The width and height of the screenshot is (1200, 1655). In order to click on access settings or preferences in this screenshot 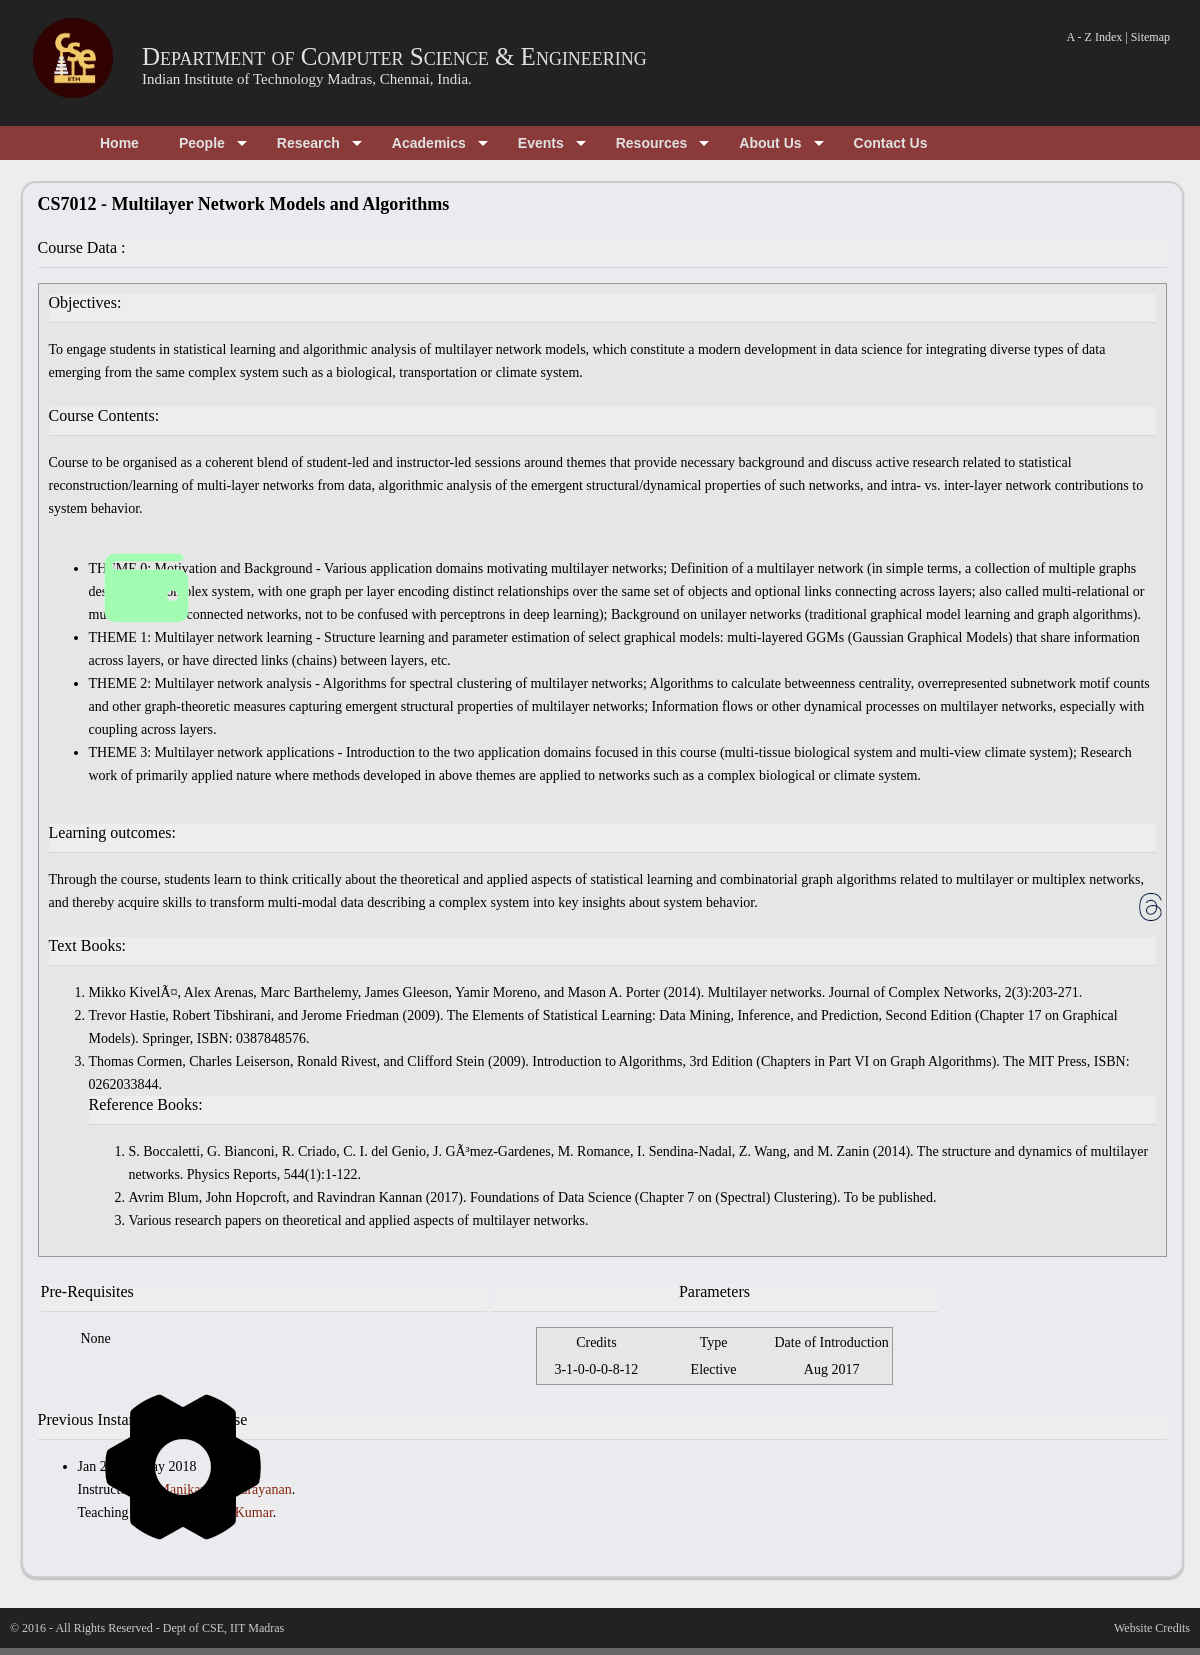, I will do `click(183, 1467)`.